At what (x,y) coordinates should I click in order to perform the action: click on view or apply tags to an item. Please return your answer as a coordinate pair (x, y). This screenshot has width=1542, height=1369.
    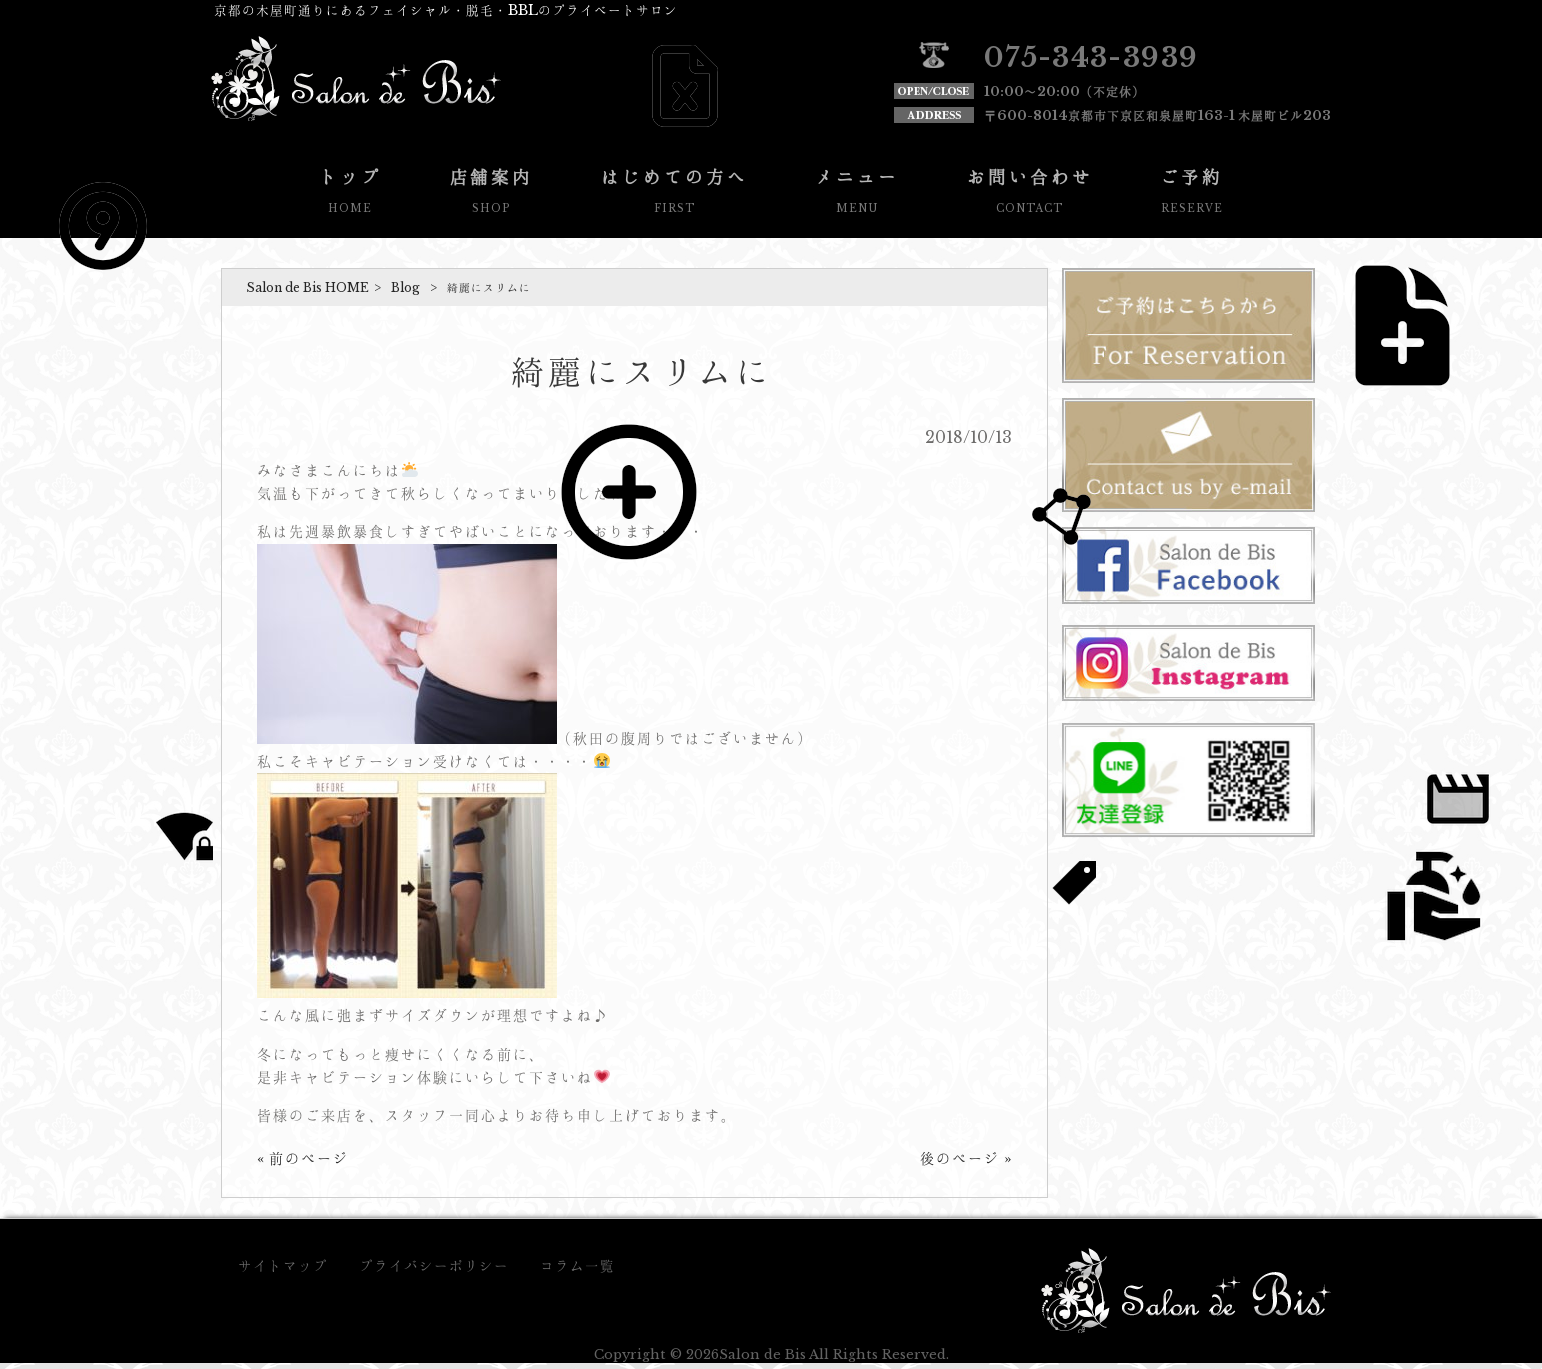
    Looking at the image, I should click on (1075, 882).